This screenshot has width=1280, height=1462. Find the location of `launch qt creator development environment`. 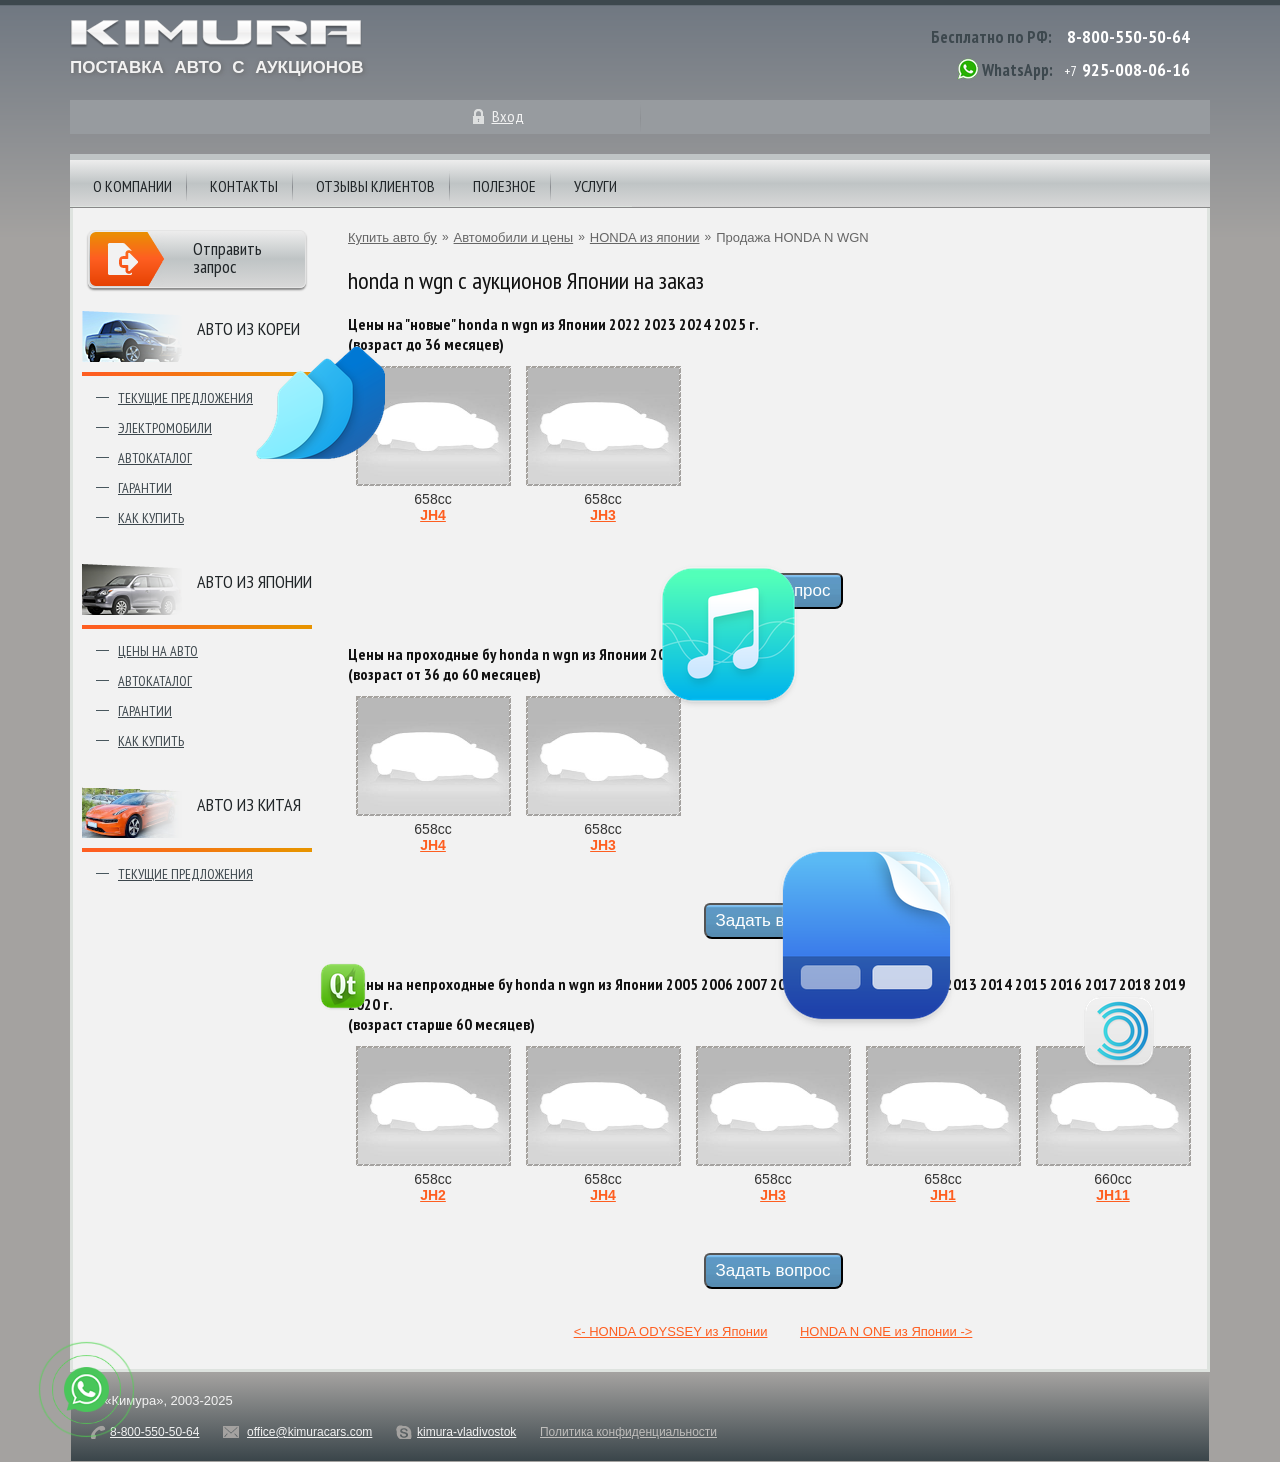

launch qt creator development environment is located at coordinates (343, 986).